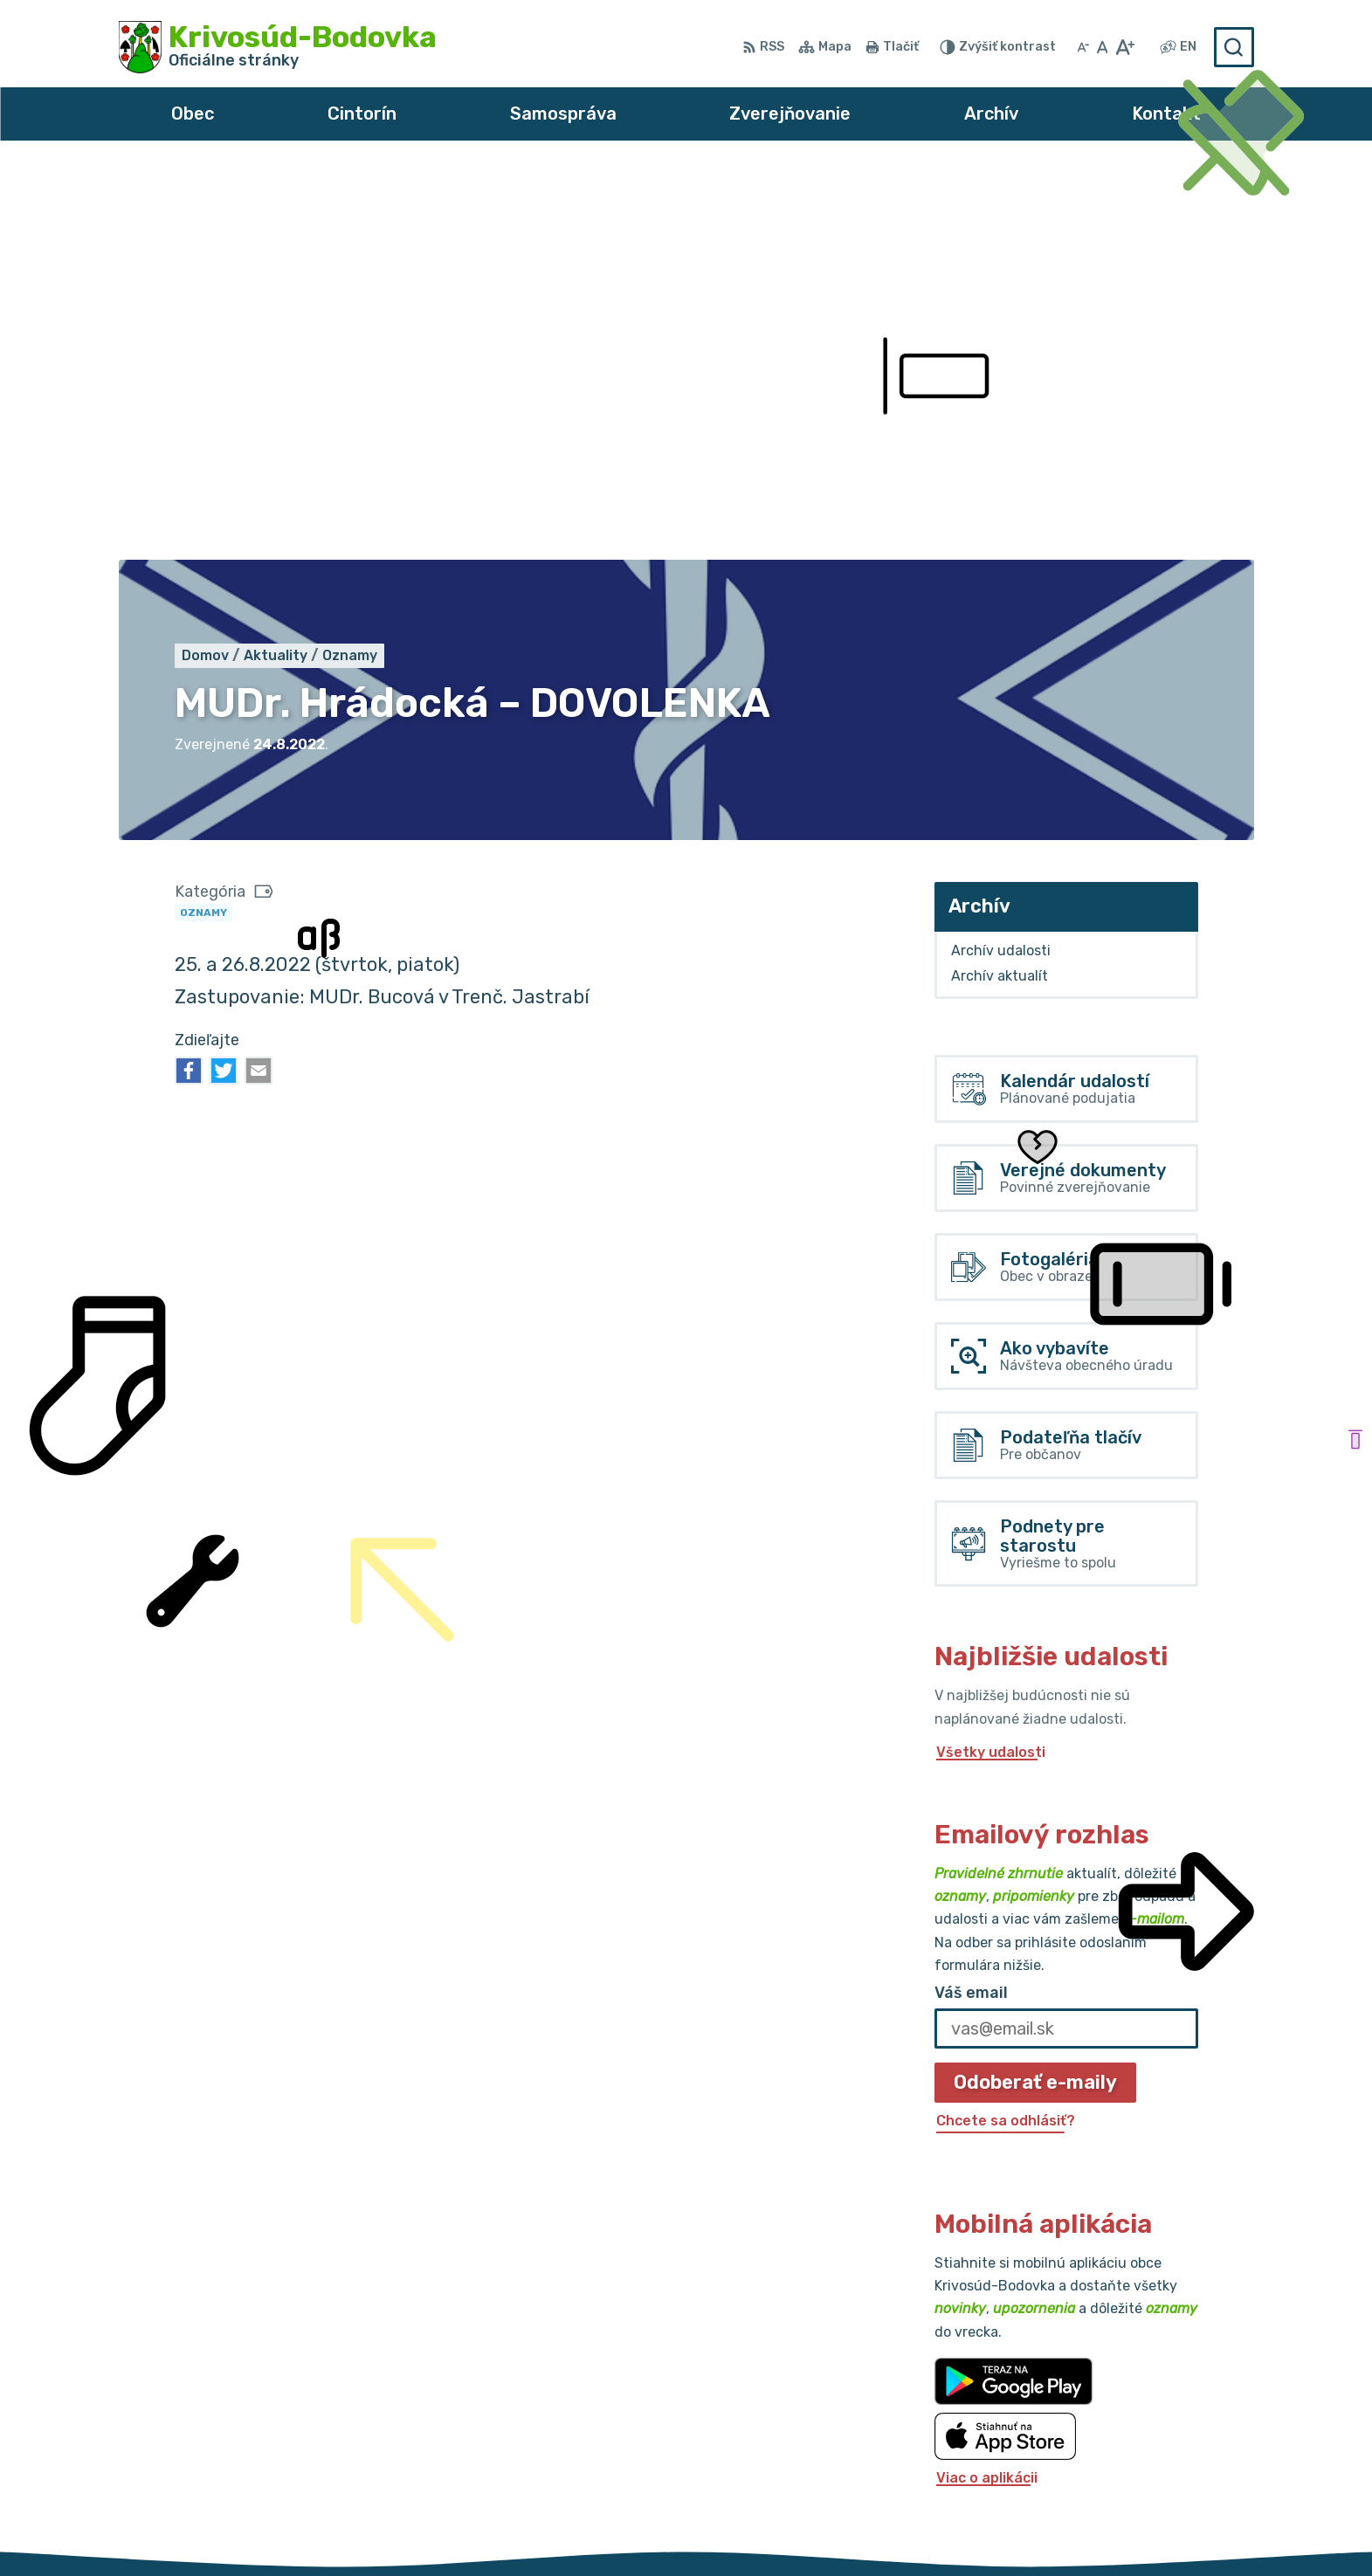 The height and width of the screenshot is (2576, 1372). What do you see at coordinates (103, 1382) in the screenshot?
I see `browse clothing or apparel items` at bounding box center [103, 1382].